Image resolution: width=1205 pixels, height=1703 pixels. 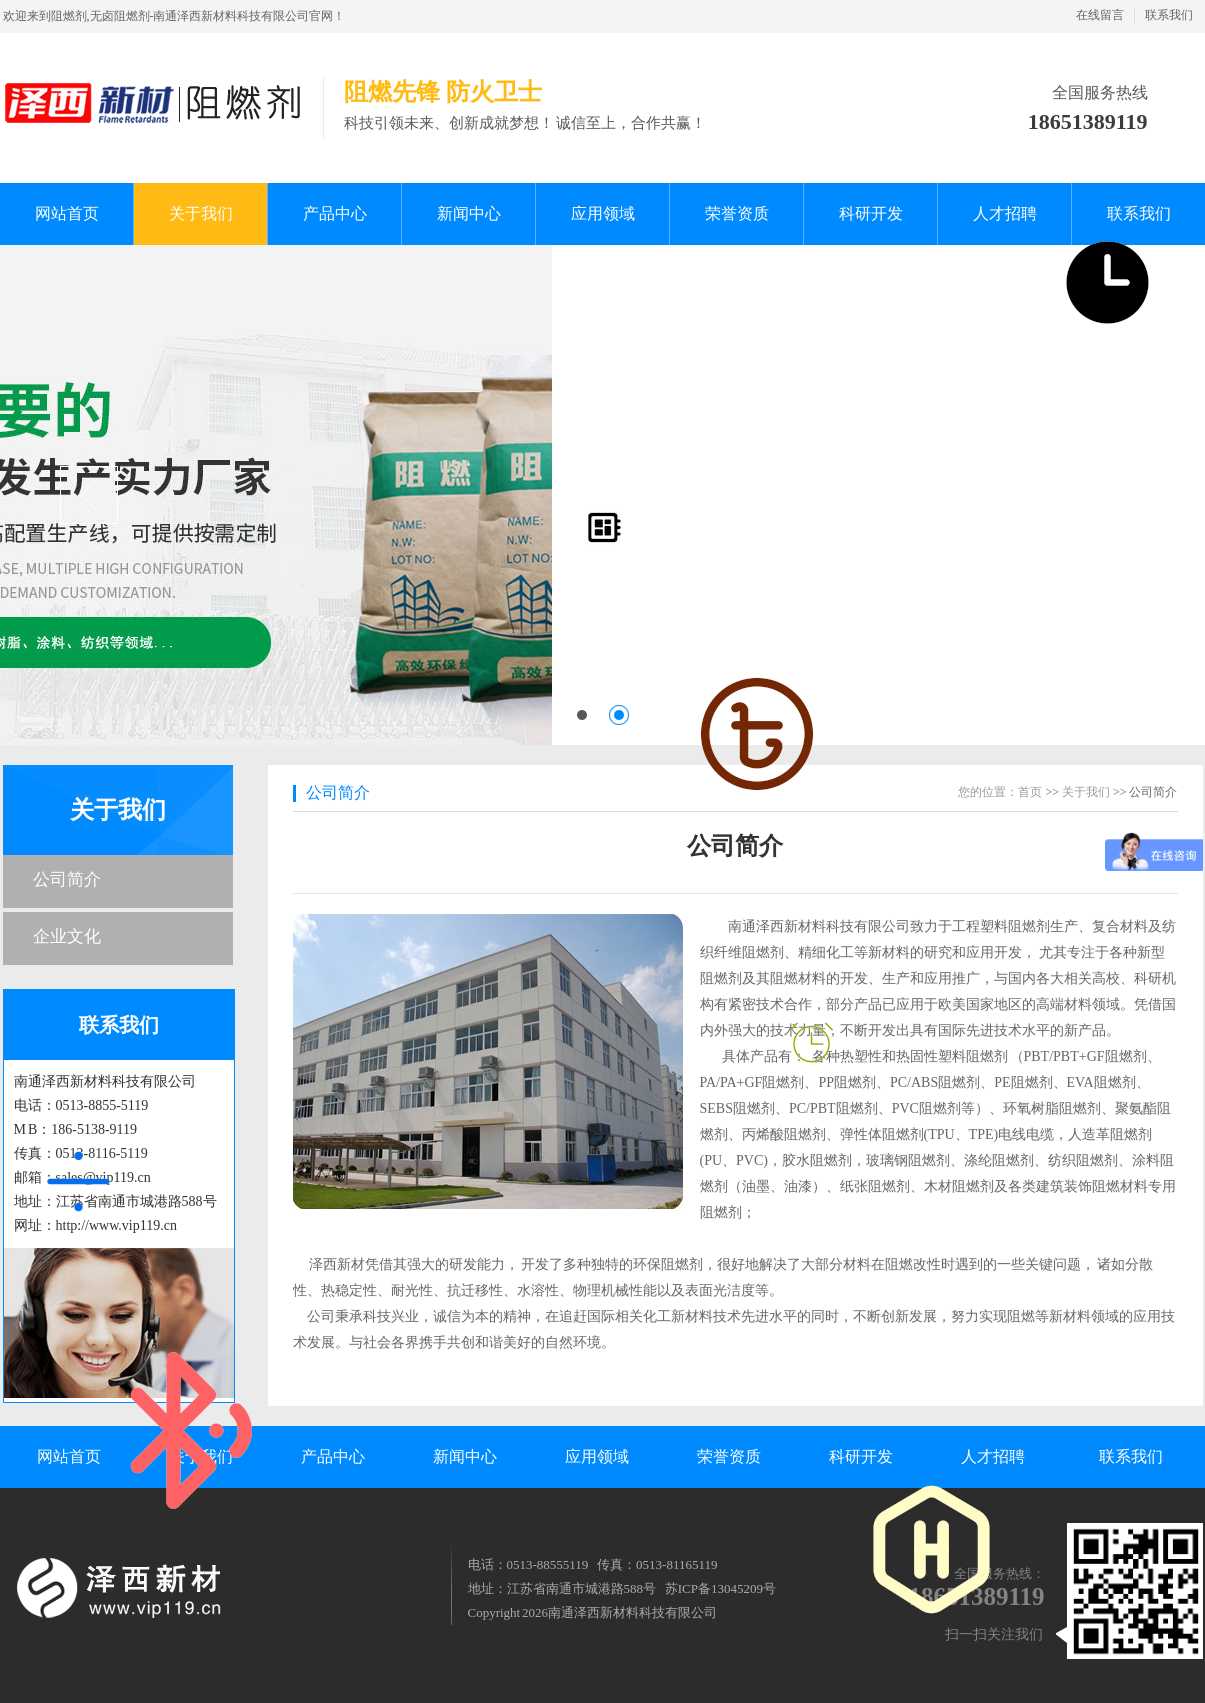 What do you see at coordinates (1107, 282) in the screenshot?
I see `view current time` at bounding box center [1107, 282].